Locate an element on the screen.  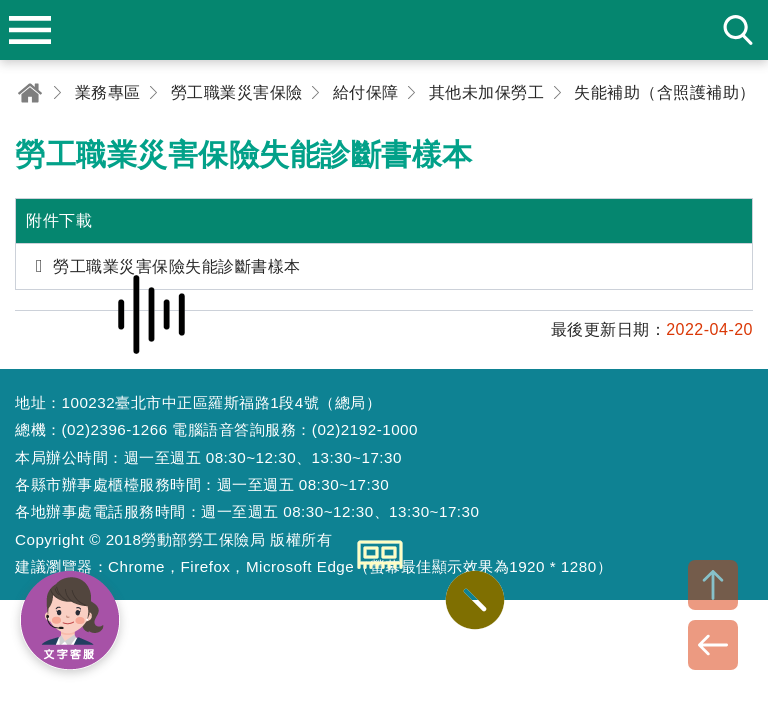
view system memory or RAM usage is located at coordinates (380, 554).